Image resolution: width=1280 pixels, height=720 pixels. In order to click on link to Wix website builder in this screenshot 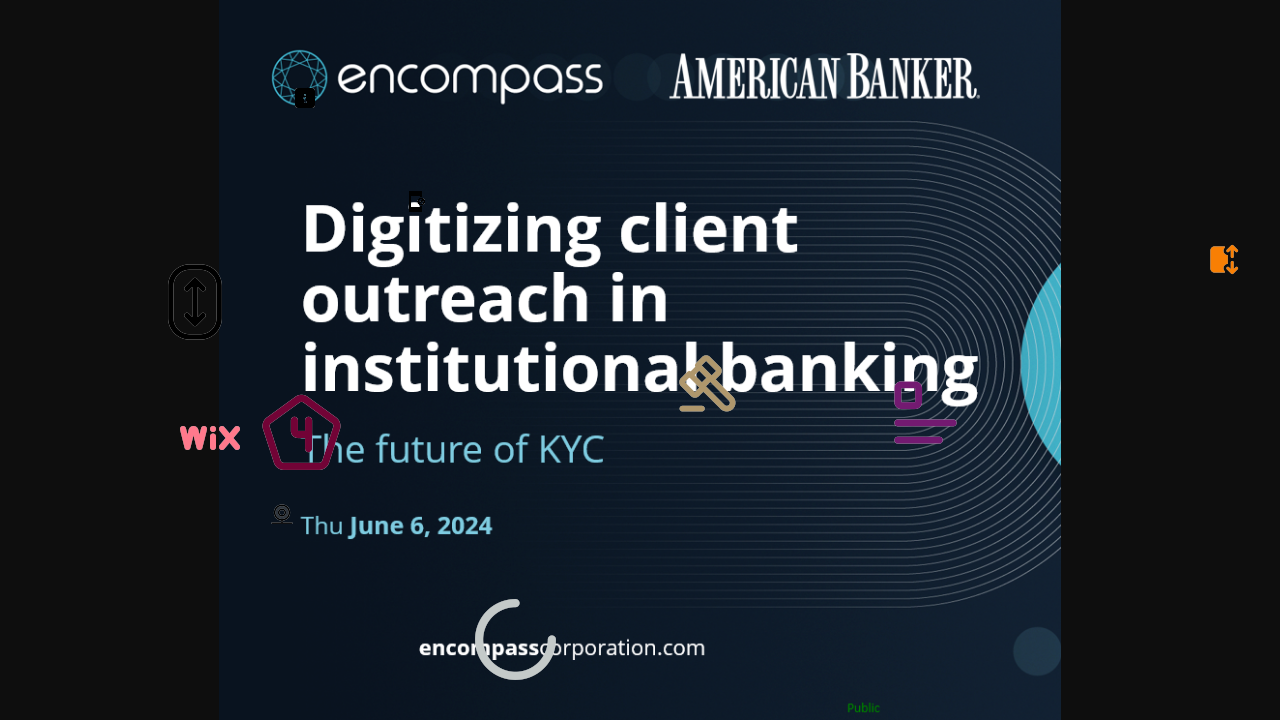, I will do `click(210, 438)`.